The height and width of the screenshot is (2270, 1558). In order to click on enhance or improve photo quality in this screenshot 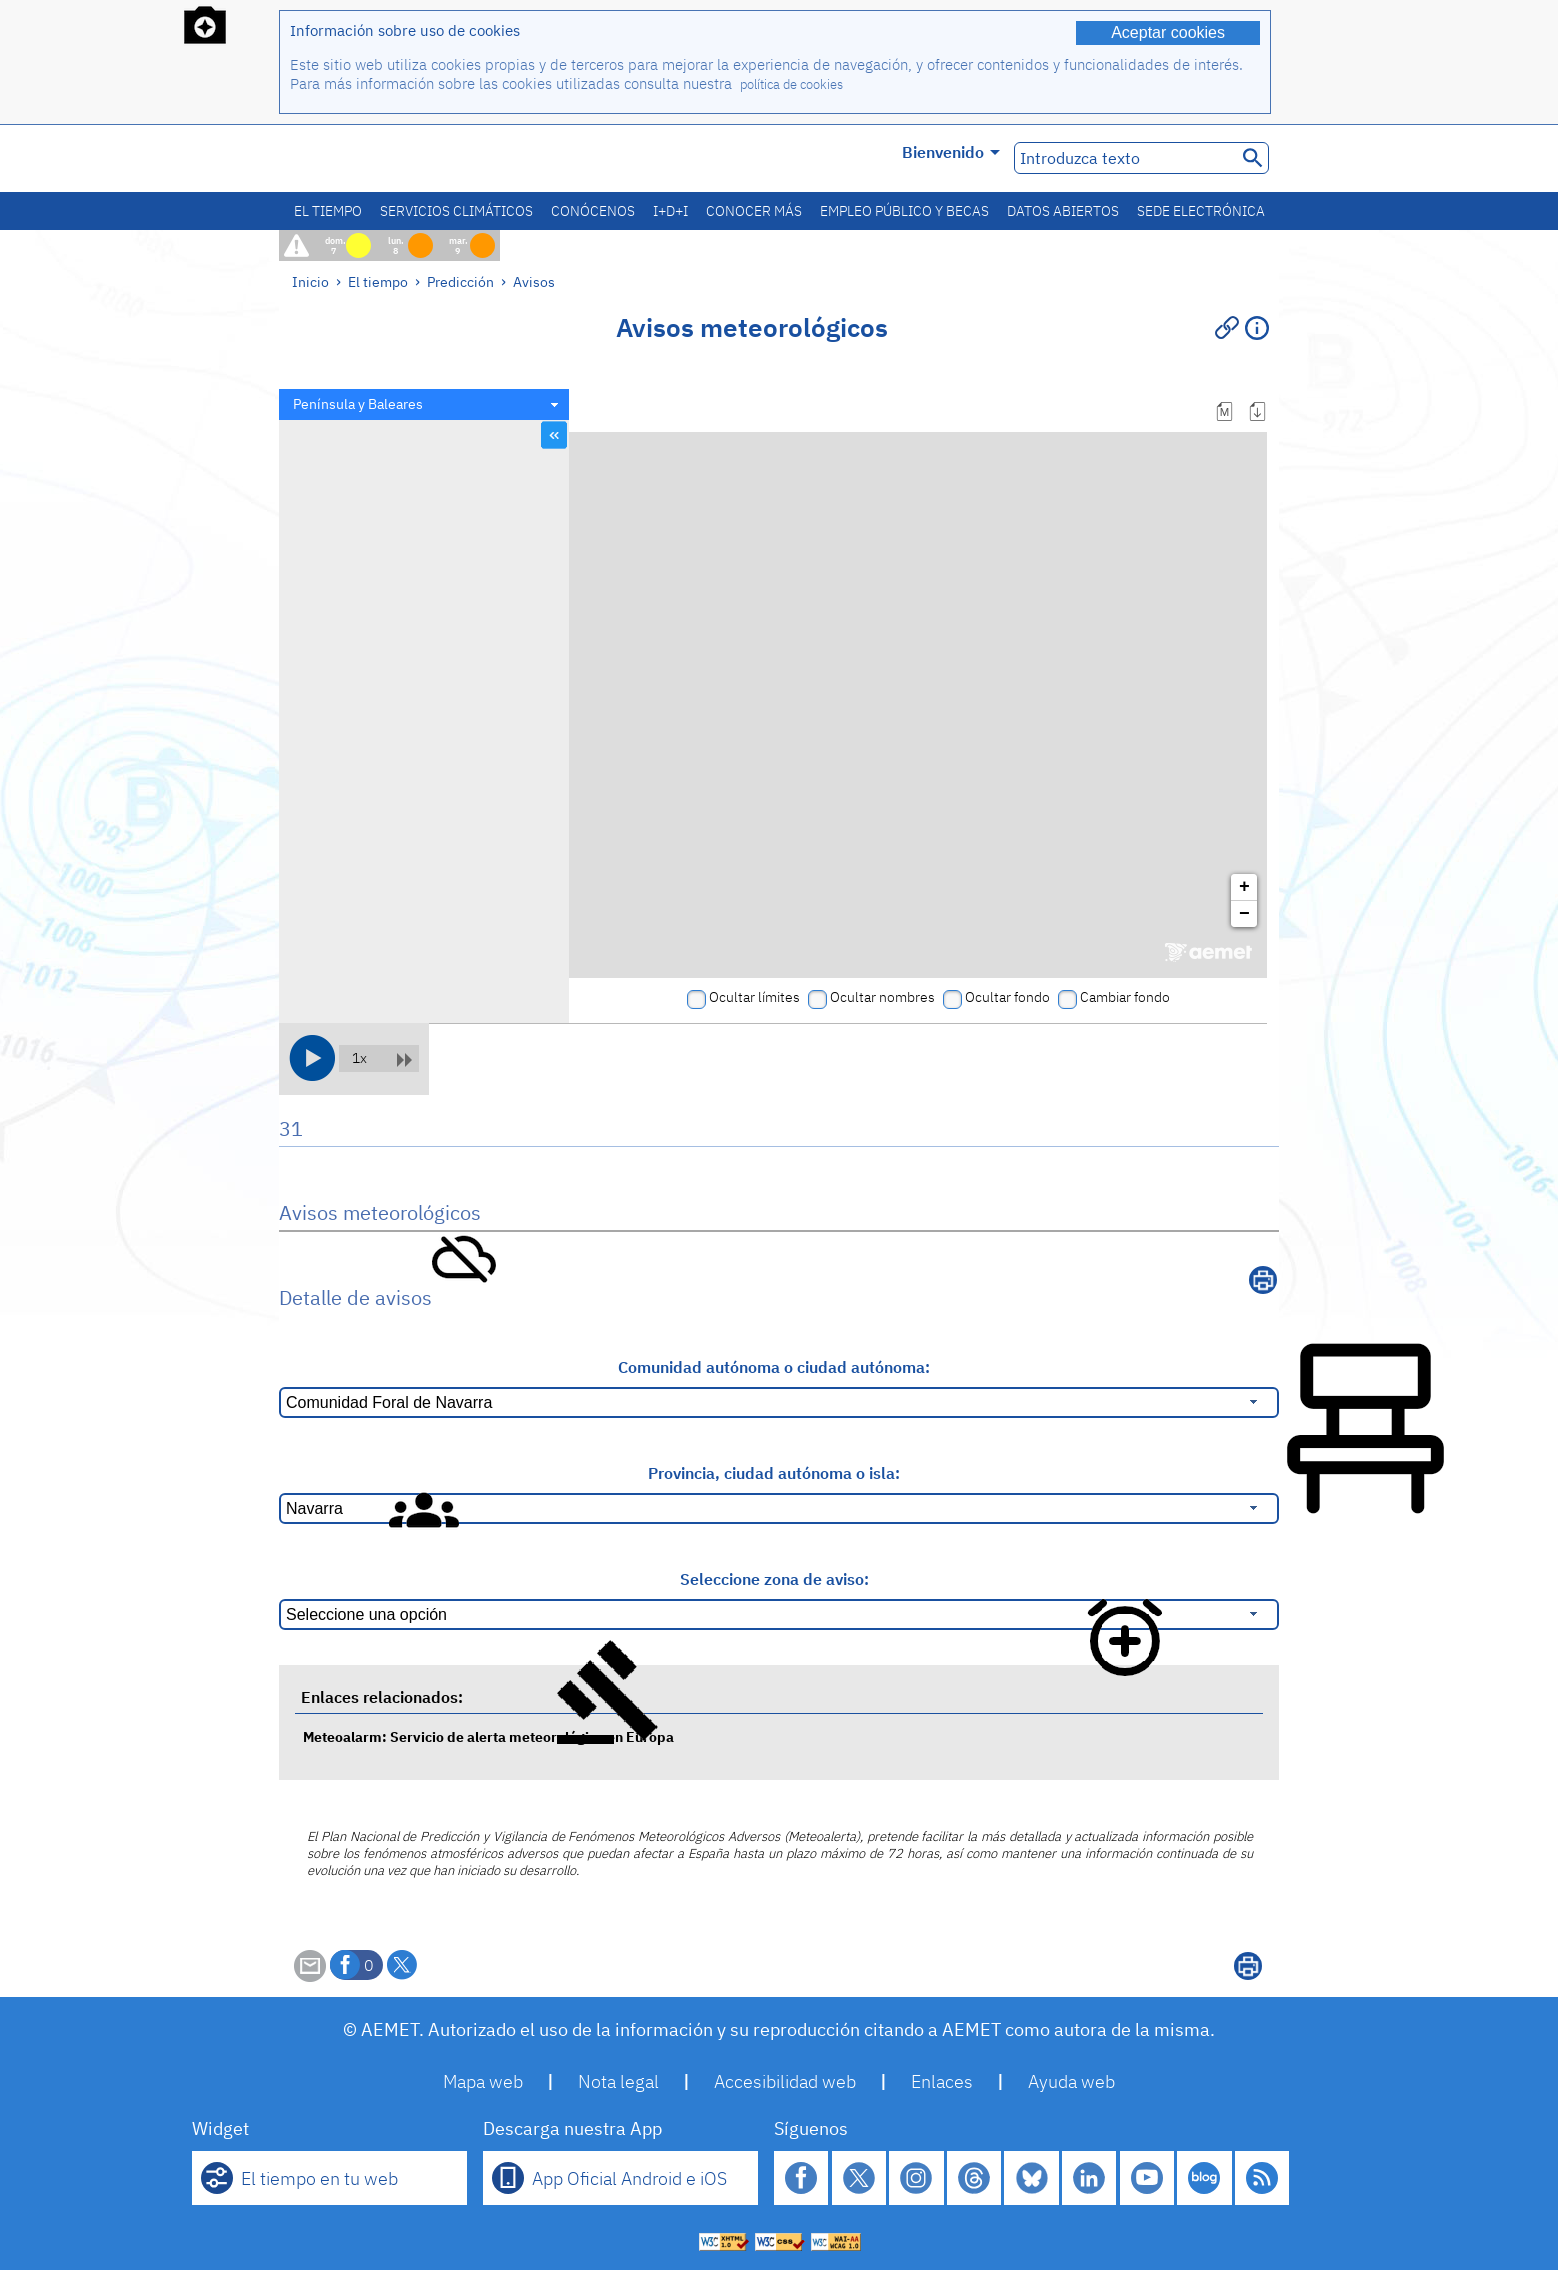, I will do `click(205, 25)`.